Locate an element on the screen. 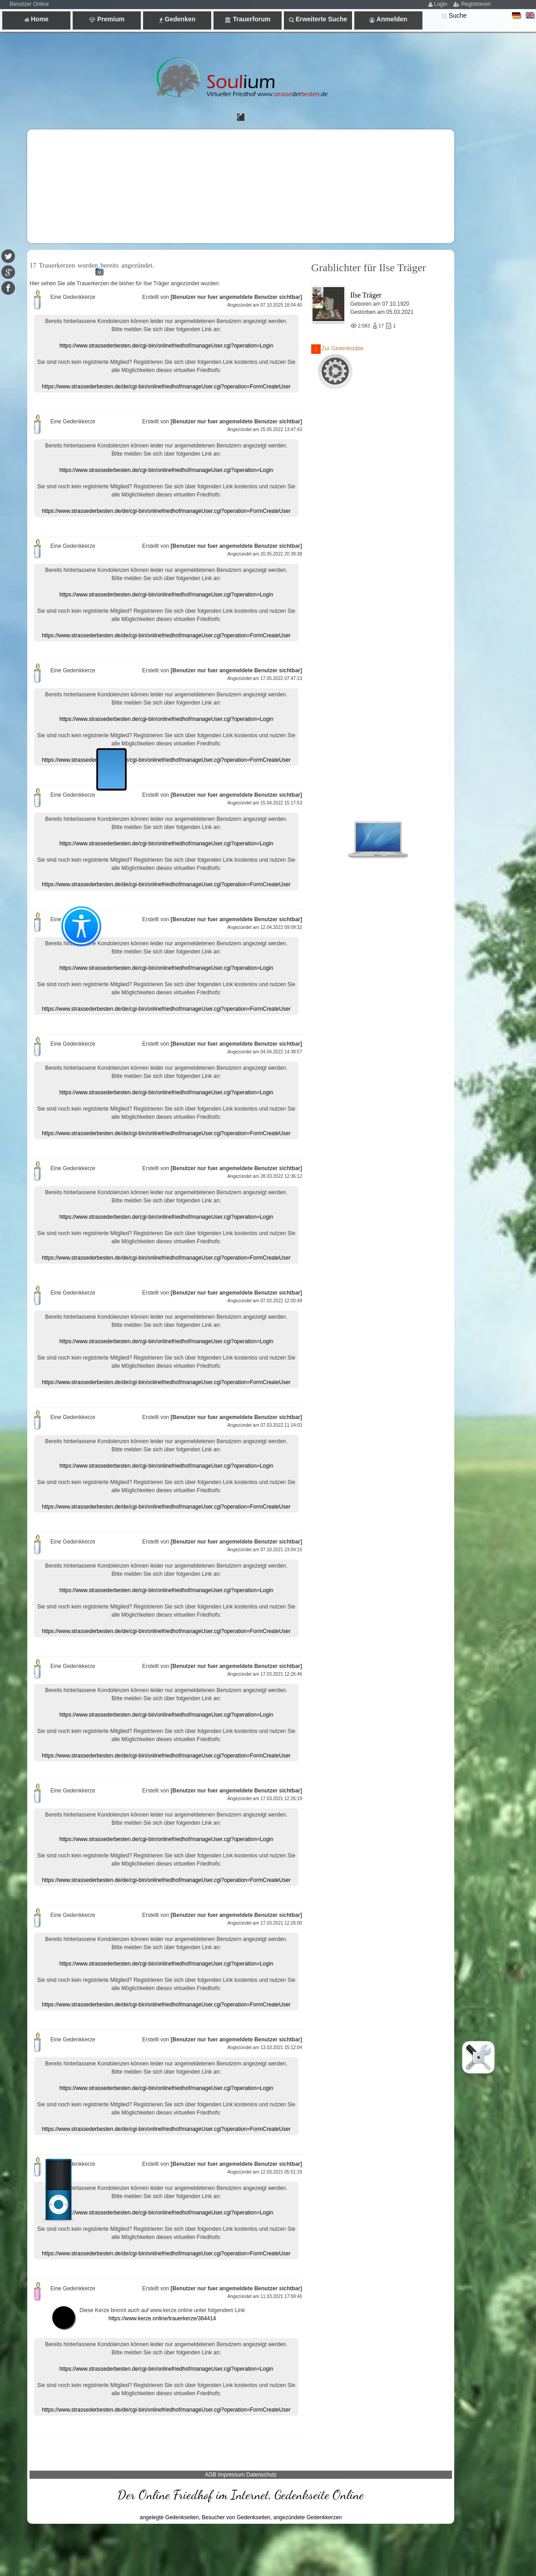 The width and height of the screenshot is (536, 2576). iPad Air M2 device icon is located at coordinates (111, 769).